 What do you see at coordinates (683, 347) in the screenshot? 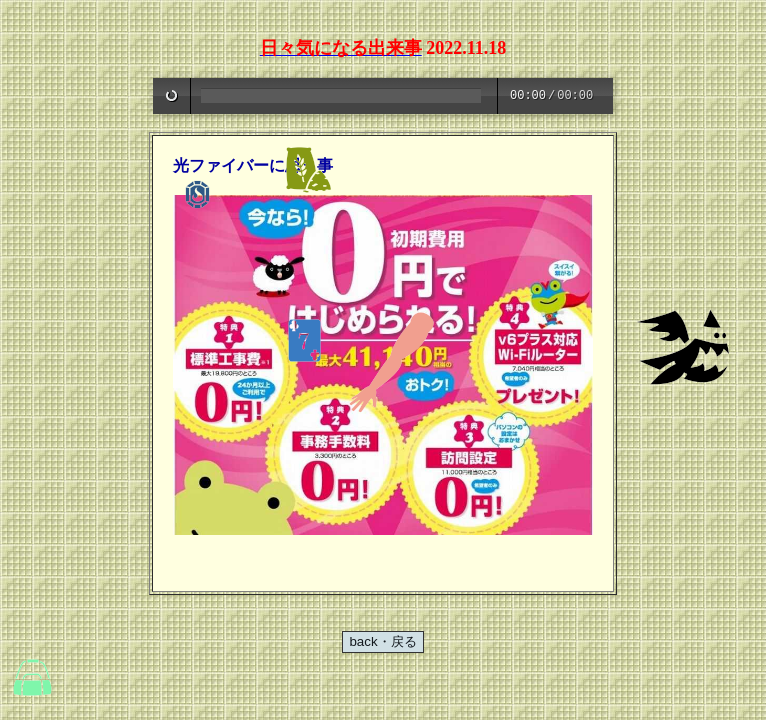
I see `ghost character or enemy in a game interface` at bounding box center [683, 347].